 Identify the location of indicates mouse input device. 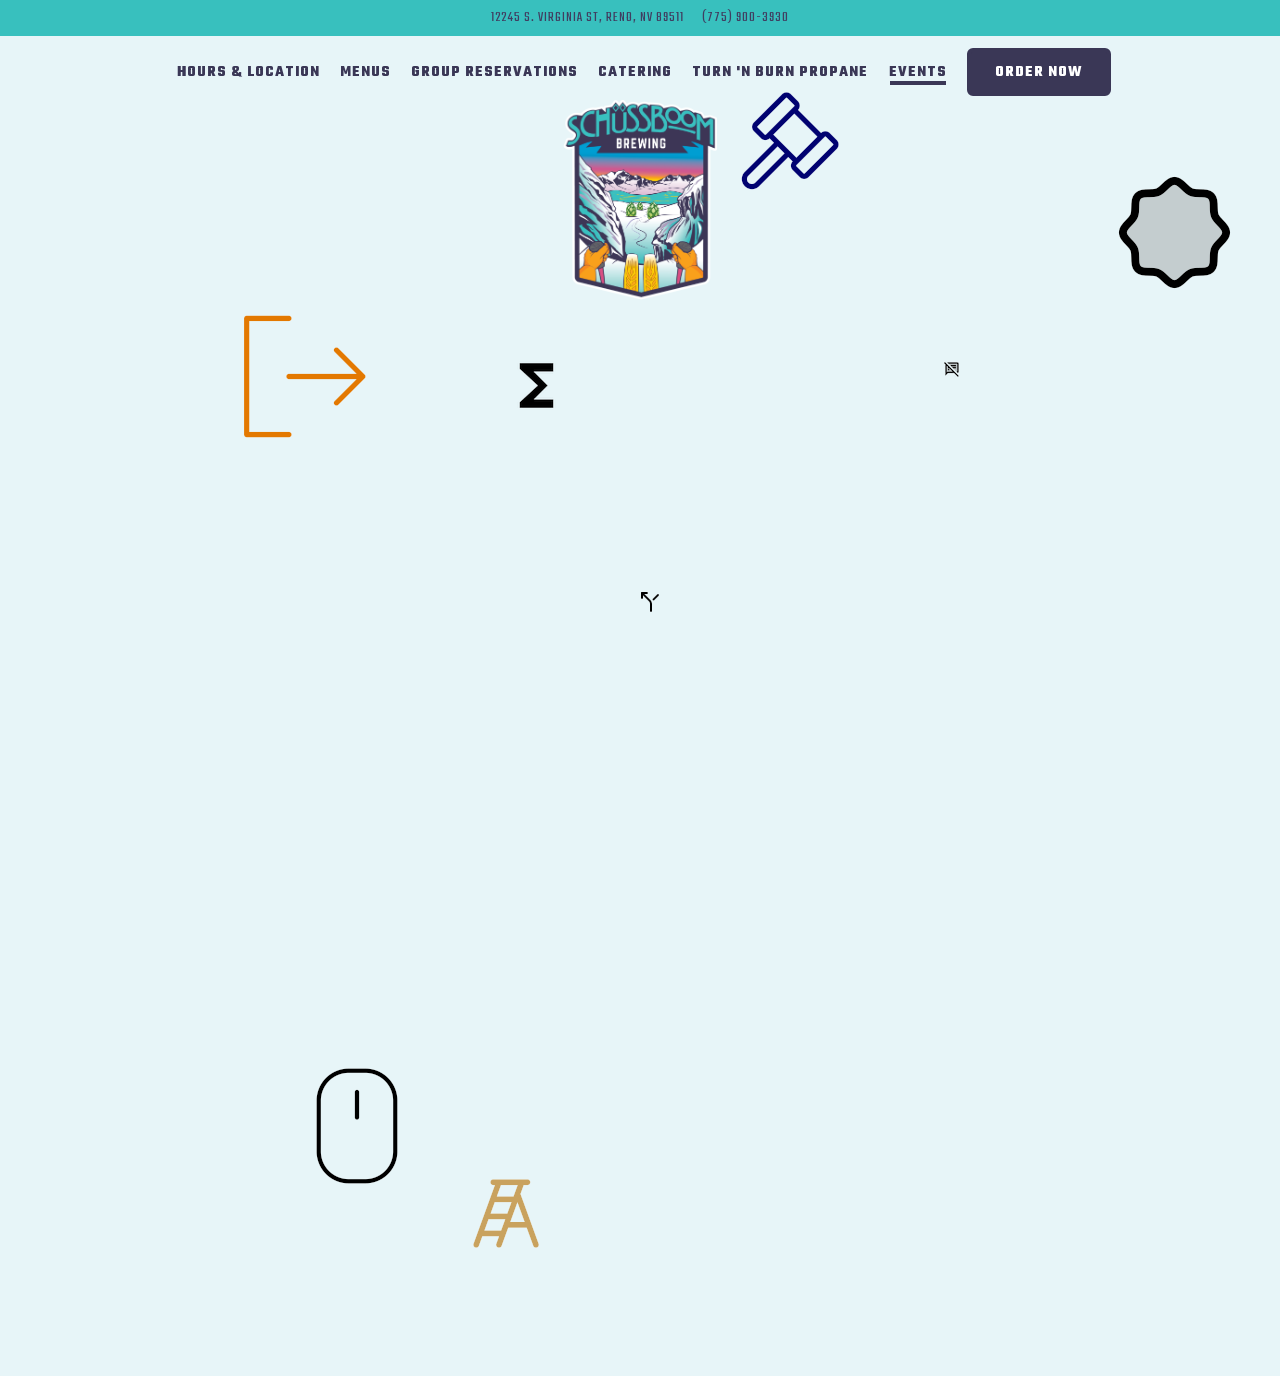
(357, 1126).